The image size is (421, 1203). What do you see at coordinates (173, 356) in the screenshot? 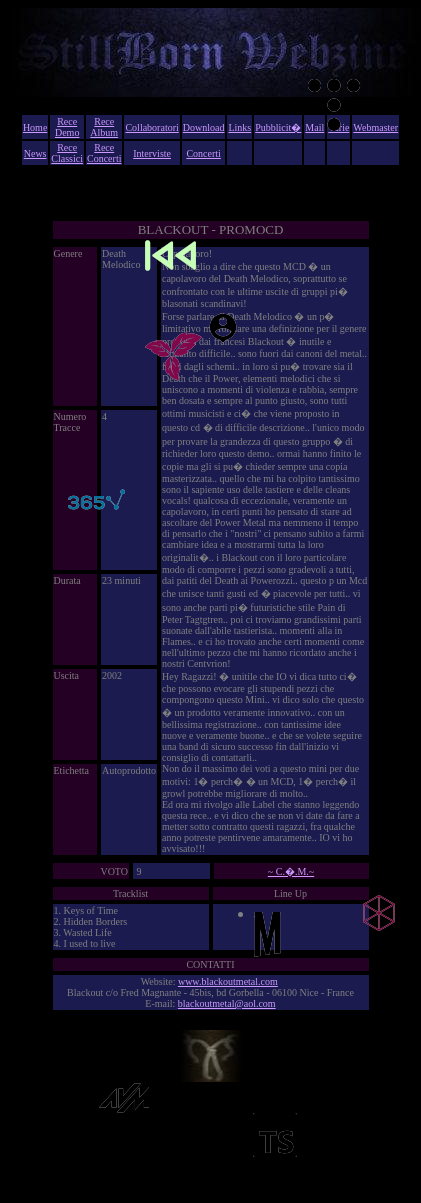
I see `open trilium notes application` at bounding box center [173, 356].